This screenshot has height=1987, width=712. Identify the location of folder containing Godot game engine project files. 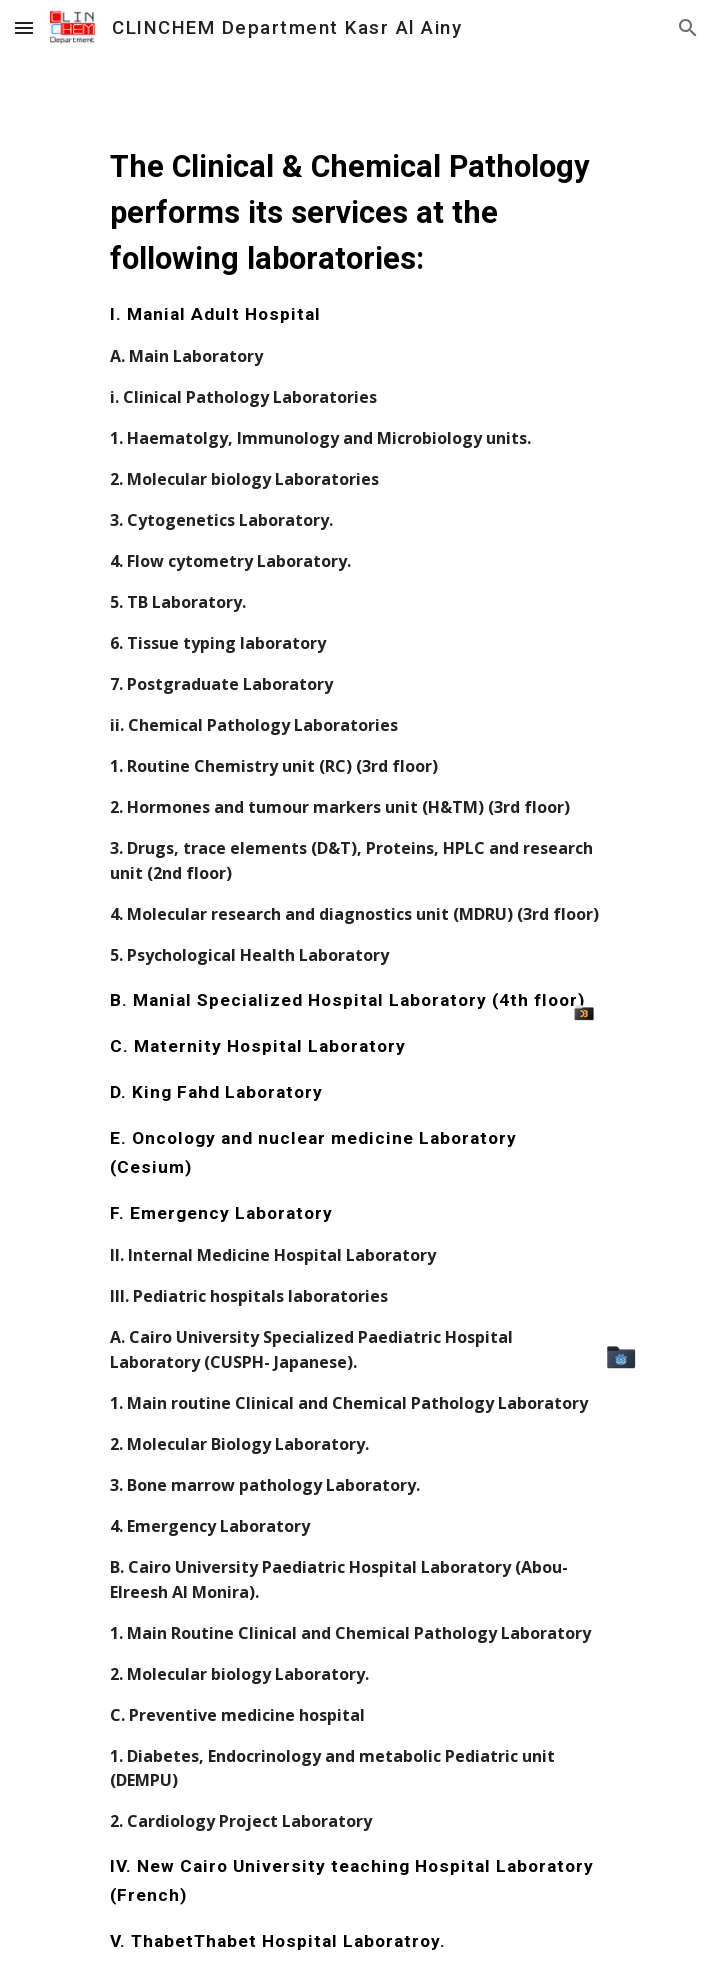
(621, 1358).